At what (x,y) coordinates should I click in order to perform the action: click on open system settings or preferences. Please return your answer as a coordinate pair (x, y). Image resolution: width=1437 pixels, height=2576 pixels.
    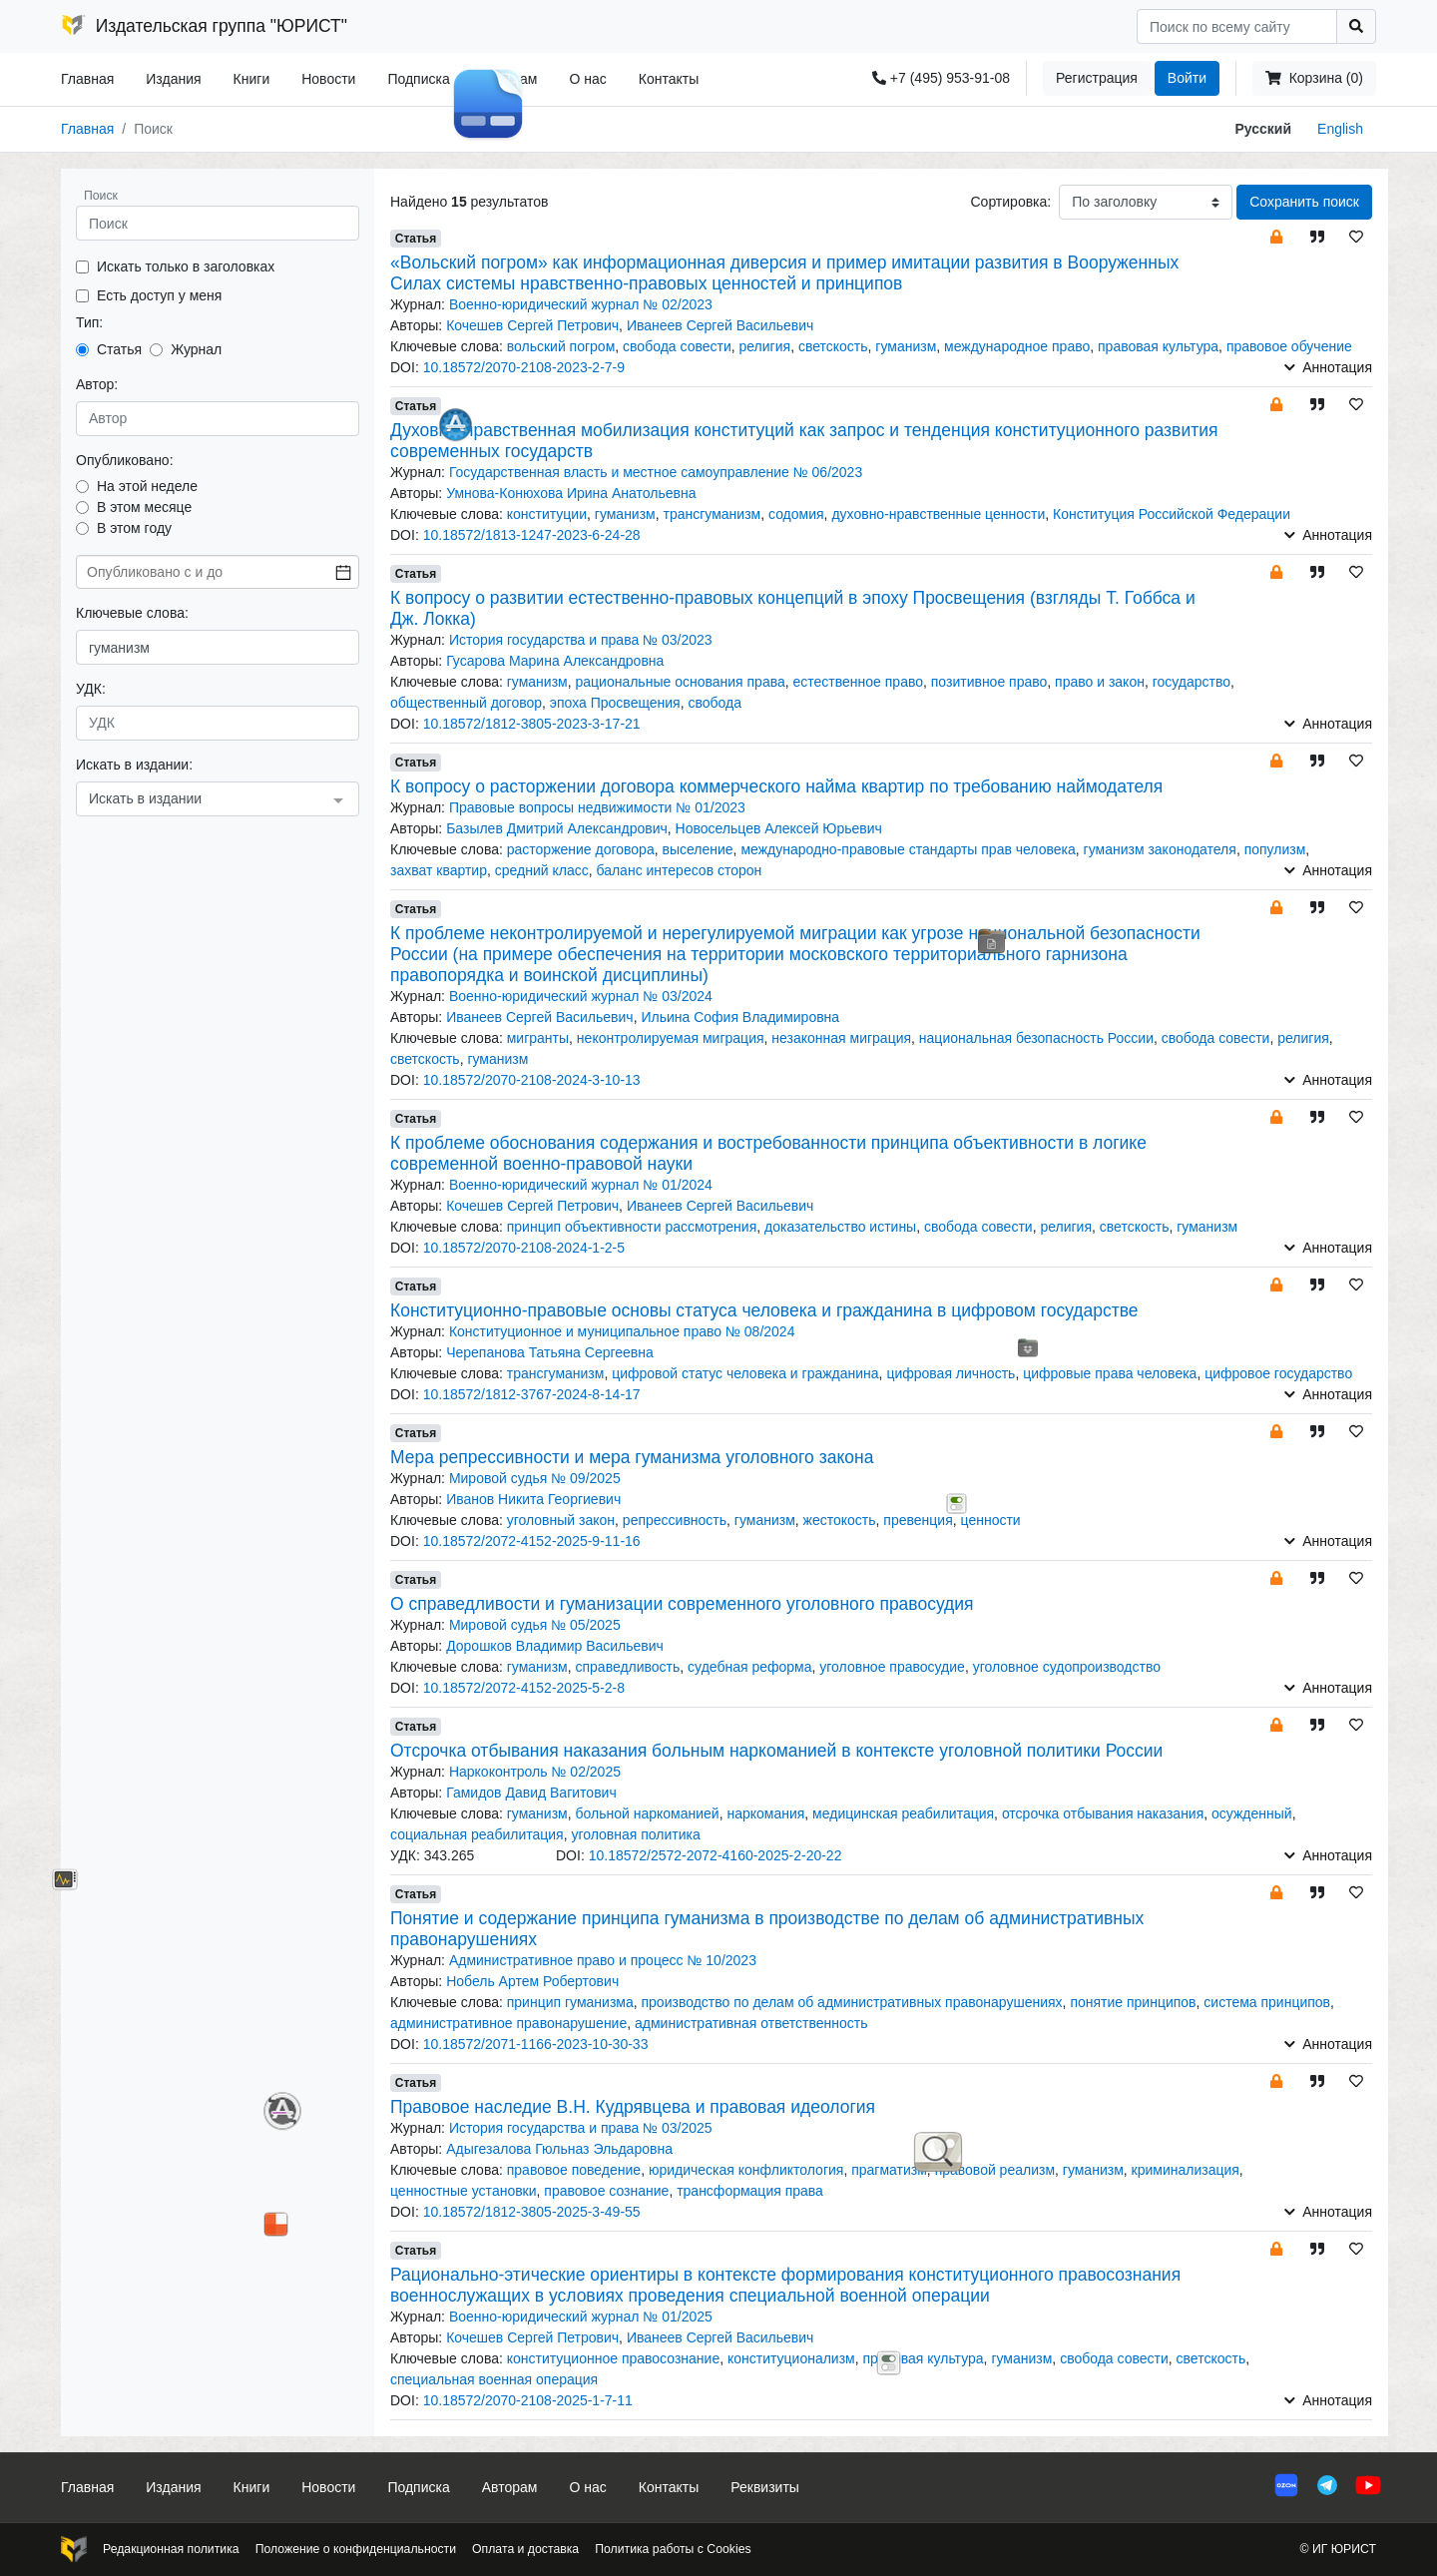
    Looking at the image, I should click on (888, 2362).